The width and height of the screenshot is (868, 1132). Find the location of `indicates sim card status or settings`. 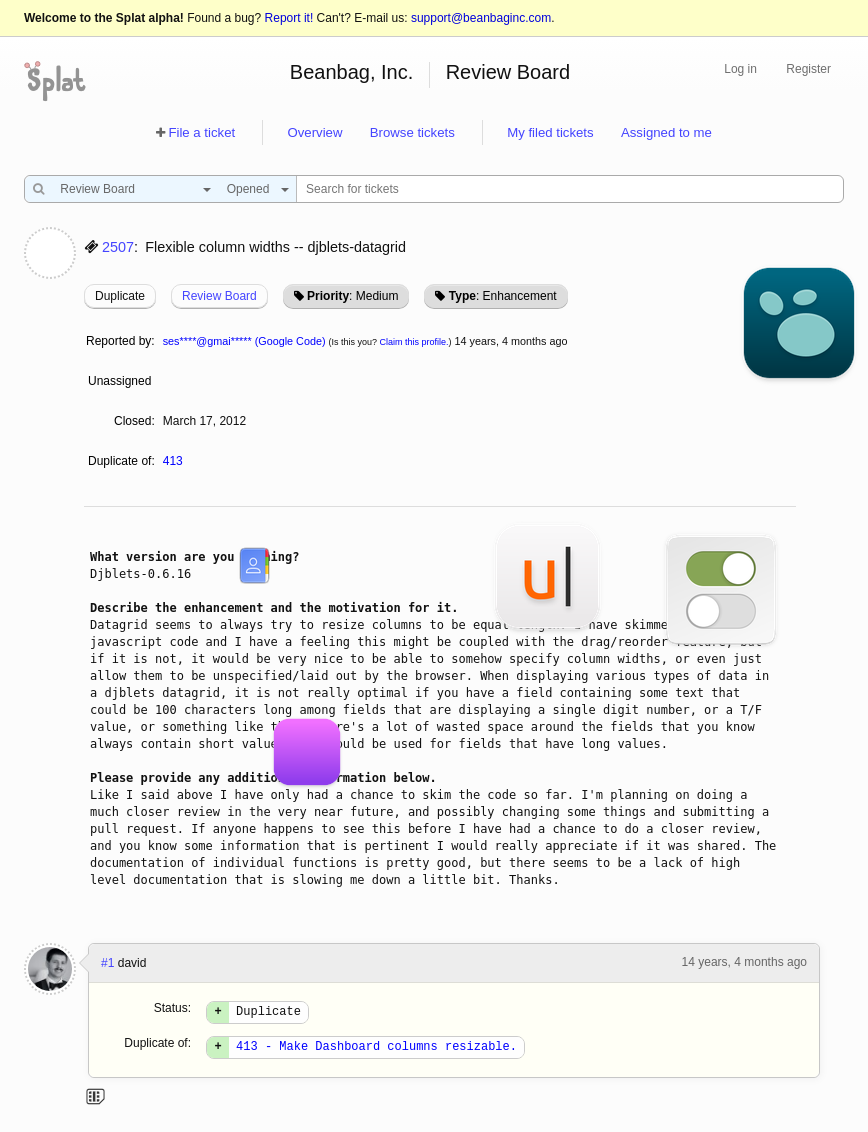

indicates sim card status or settings is located at coordinates (95, 1096).